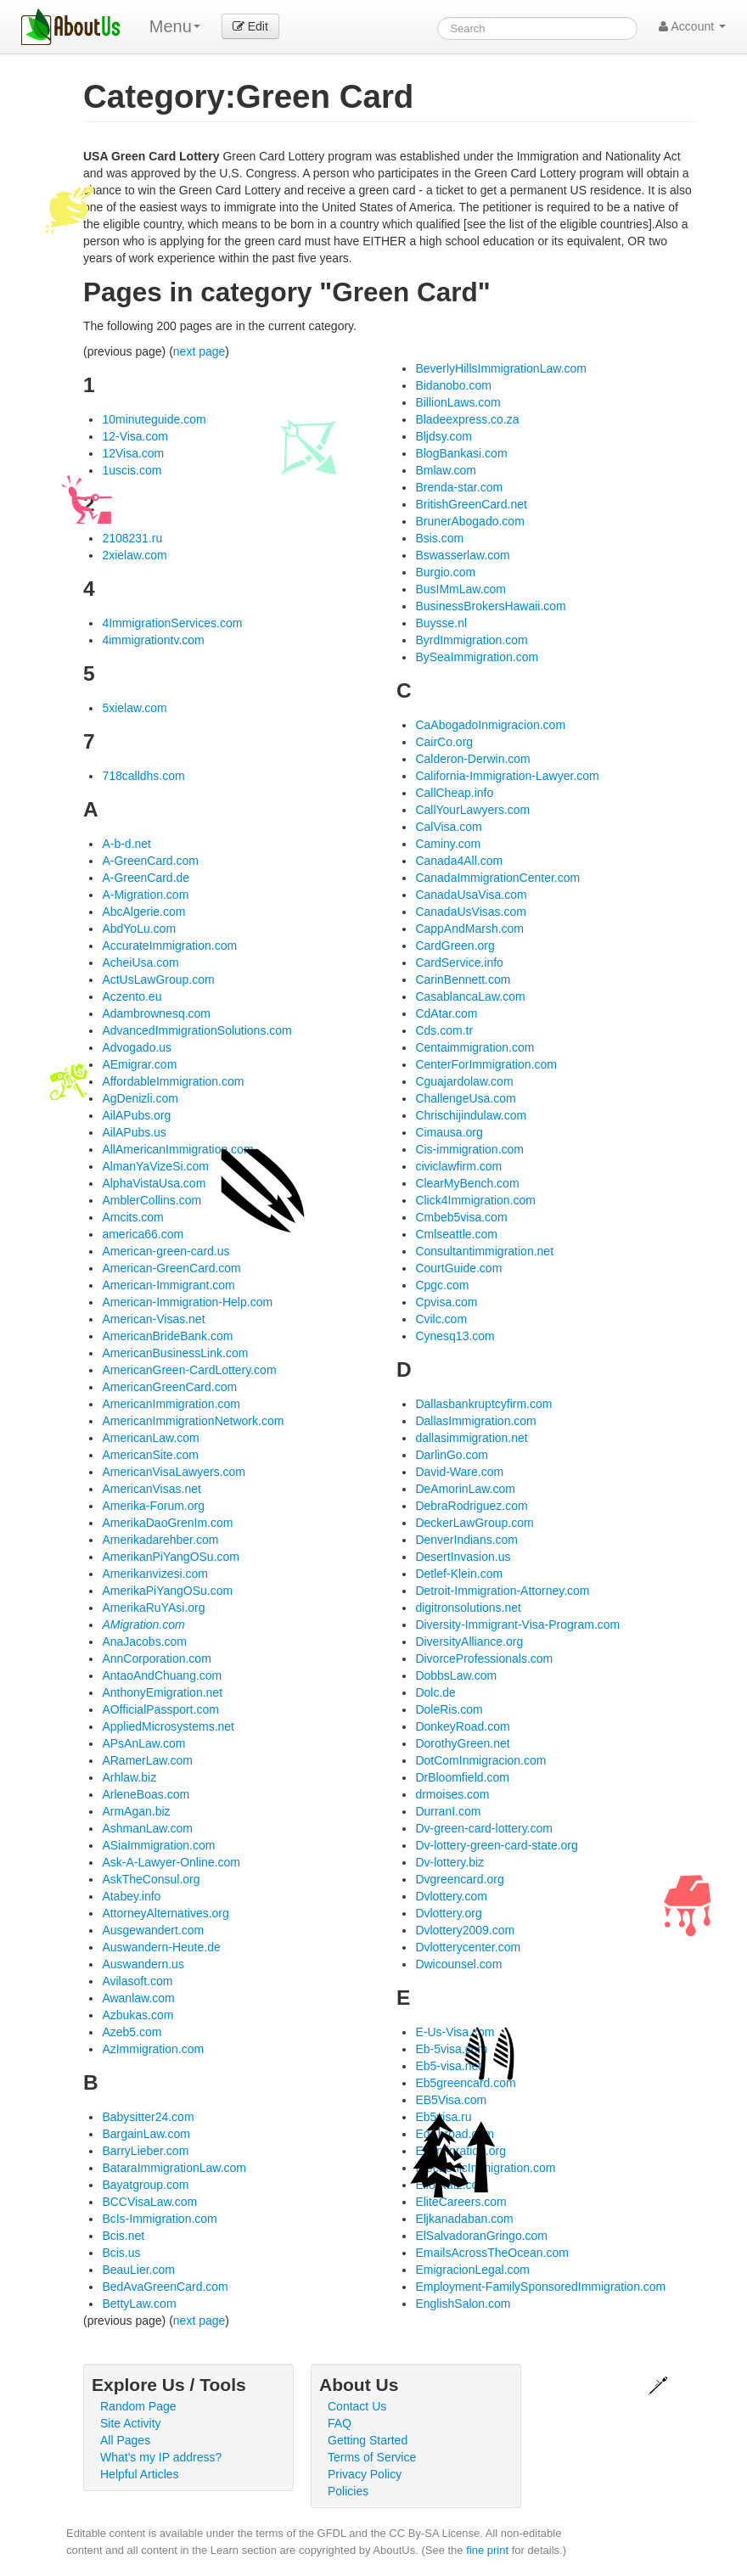  Describe the element at coordinates (658, 2386) in the screenshot. I see `select anti-tank weapon` at that location.